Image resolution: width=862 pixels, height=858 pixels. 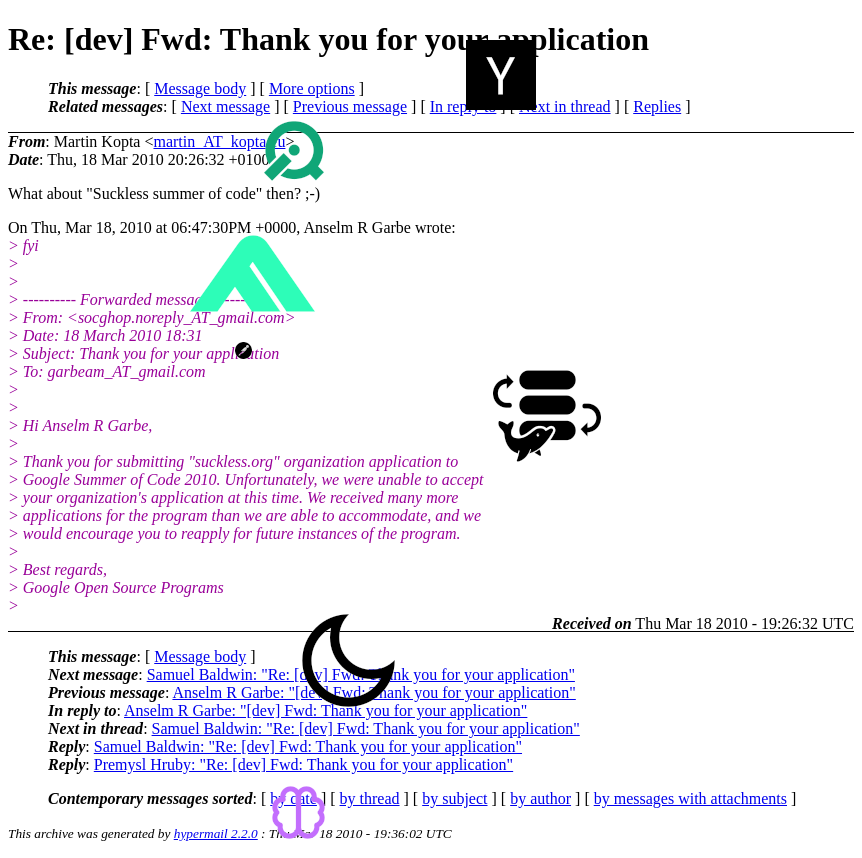 I want to click on enable dark mode, so click(x=348, y=660).